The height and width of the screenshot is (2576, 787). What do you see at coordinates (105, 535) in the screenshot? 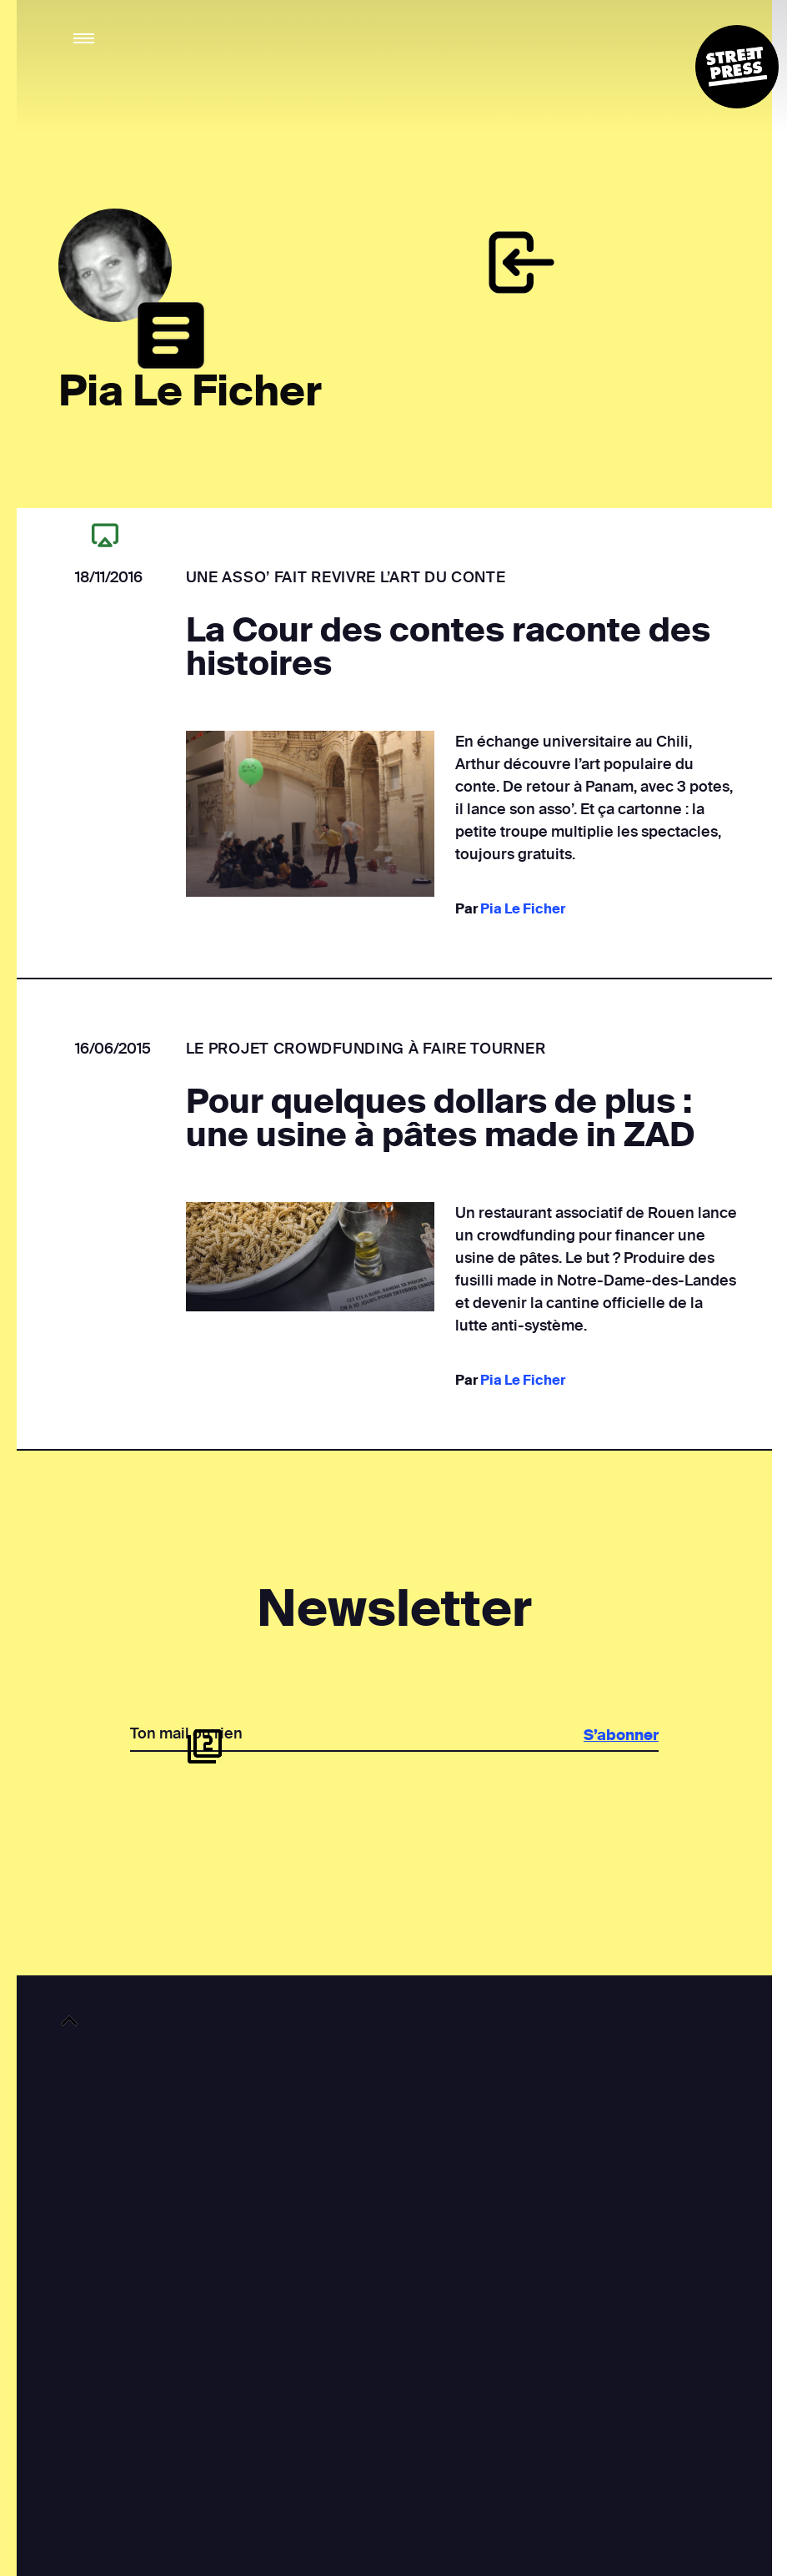
I see `stream content to an external display` at bounding box center [105, 535].